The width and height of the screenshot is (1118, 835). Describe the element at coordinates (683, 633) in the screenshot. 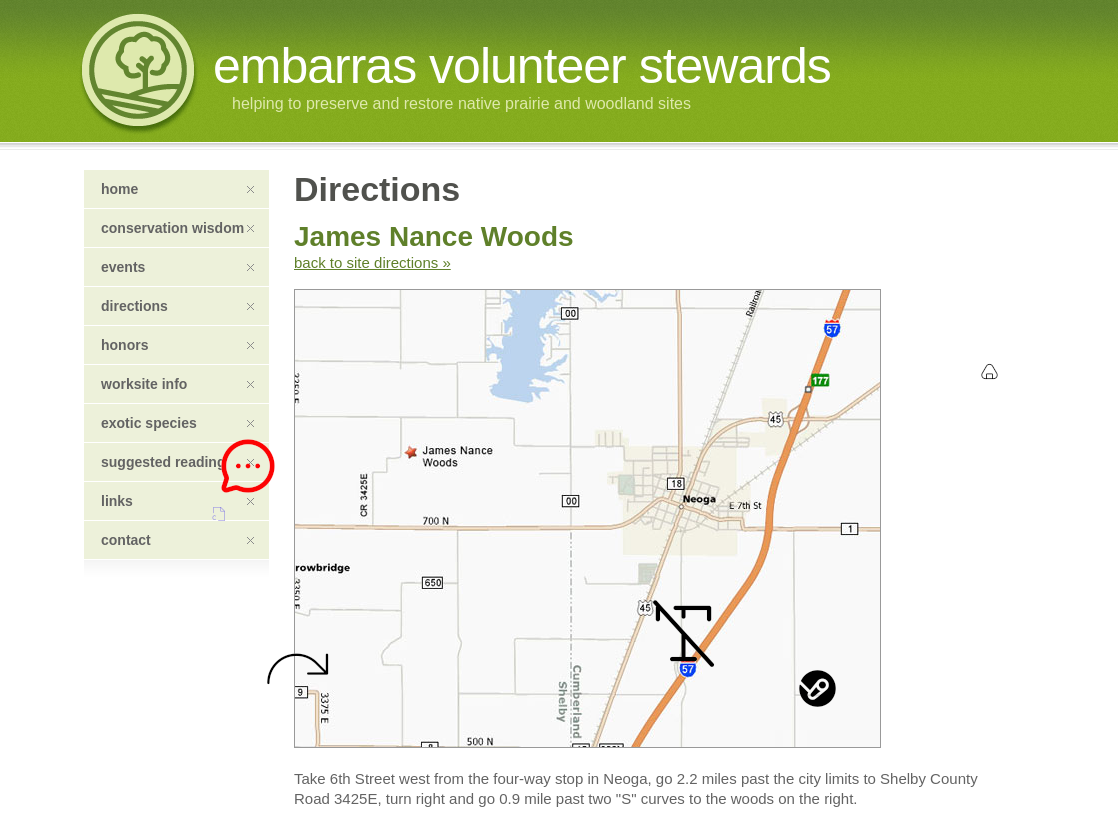

I see `disable text formatting` at that location.